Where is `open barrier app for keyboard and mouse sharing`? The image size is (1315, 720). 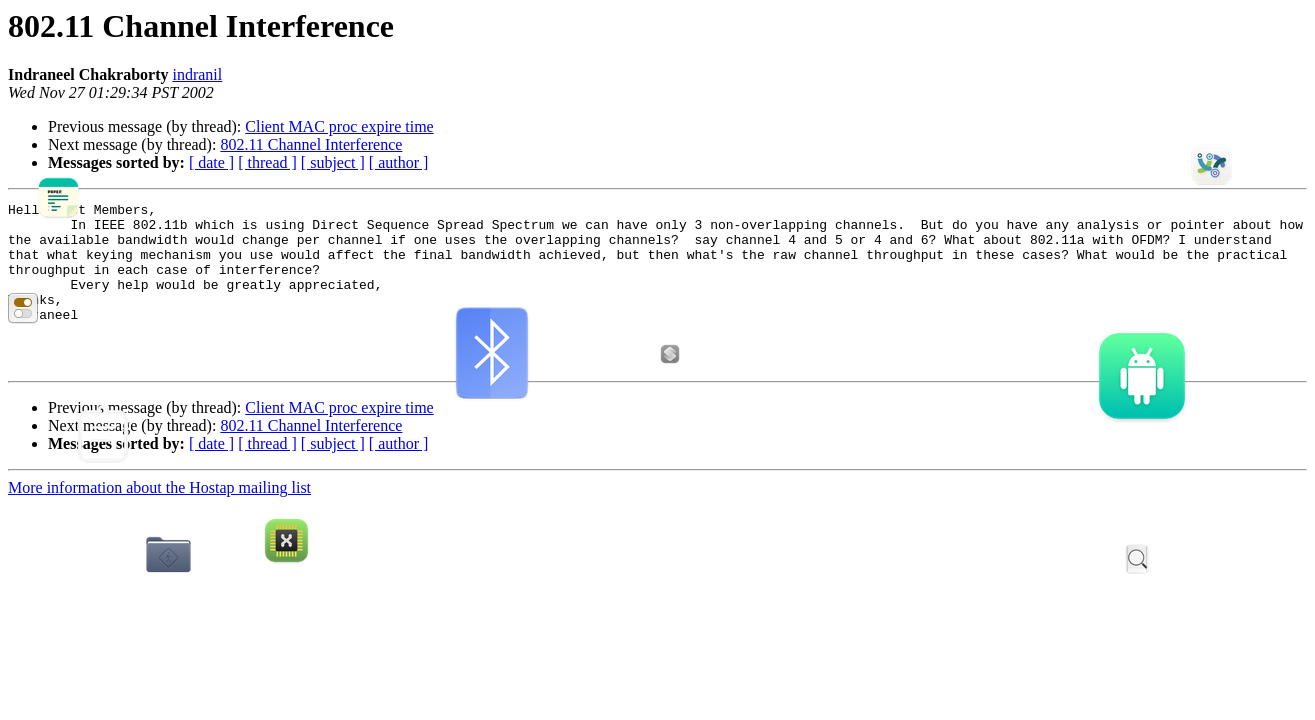 open barrier app for keyboard and mouse sharing is located at coordinates (1211, 164).